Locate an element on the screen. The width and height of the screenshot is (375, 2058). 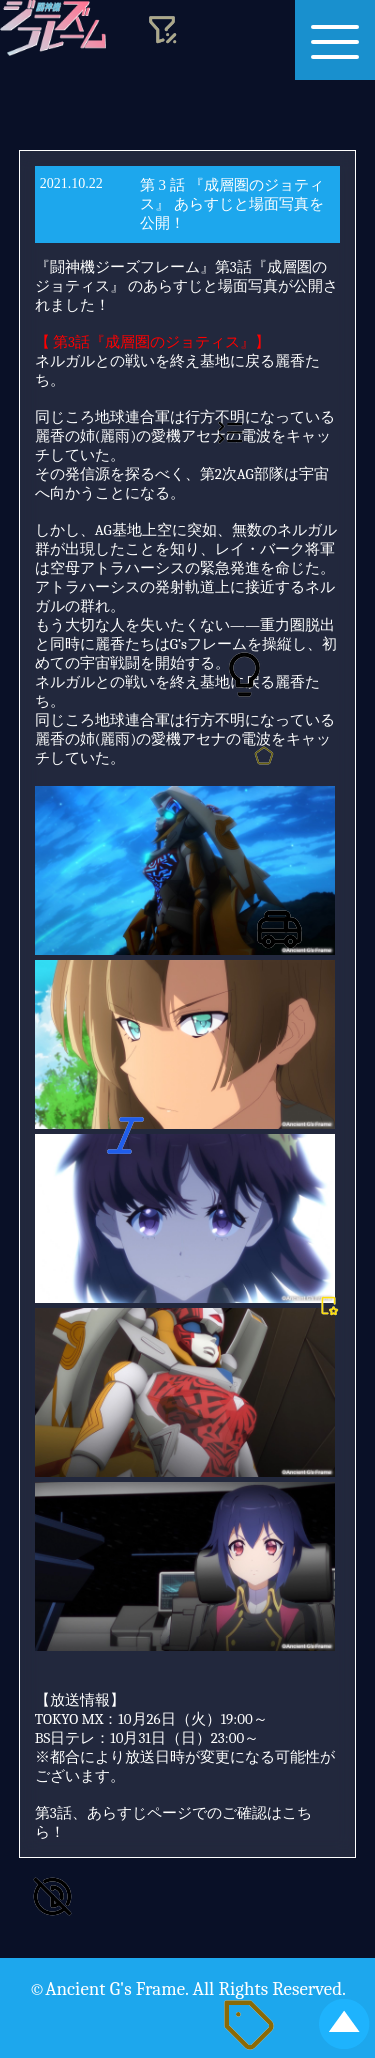
filter results by discounted items is located at coordinates (162, 29).